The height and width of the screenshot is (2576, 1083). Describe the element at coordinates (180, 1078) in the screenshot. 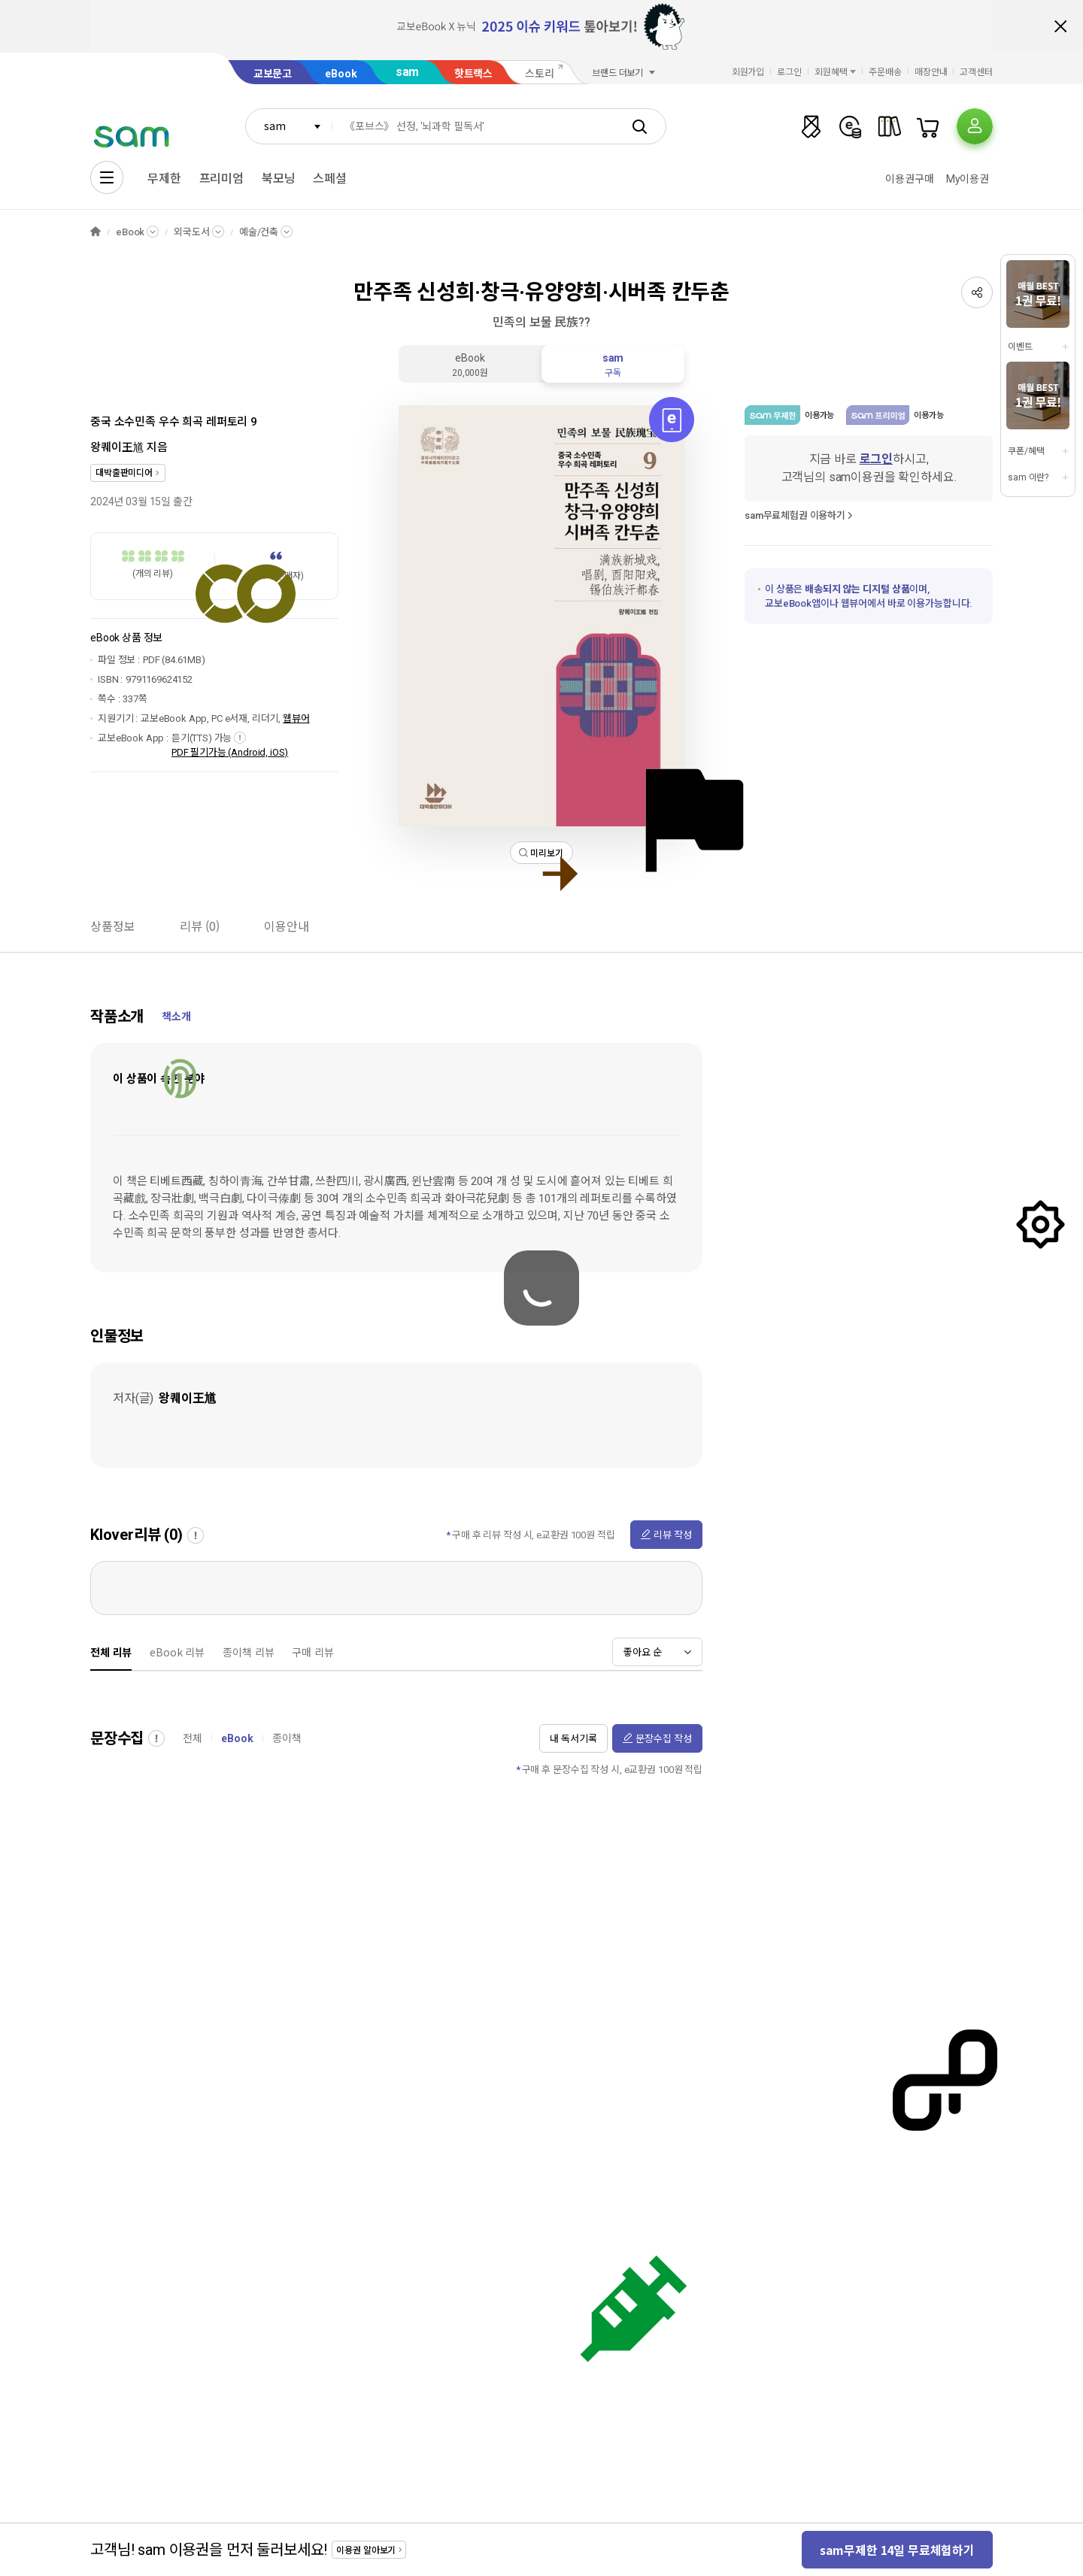

I see `enable fingerprint authentication` at that location.